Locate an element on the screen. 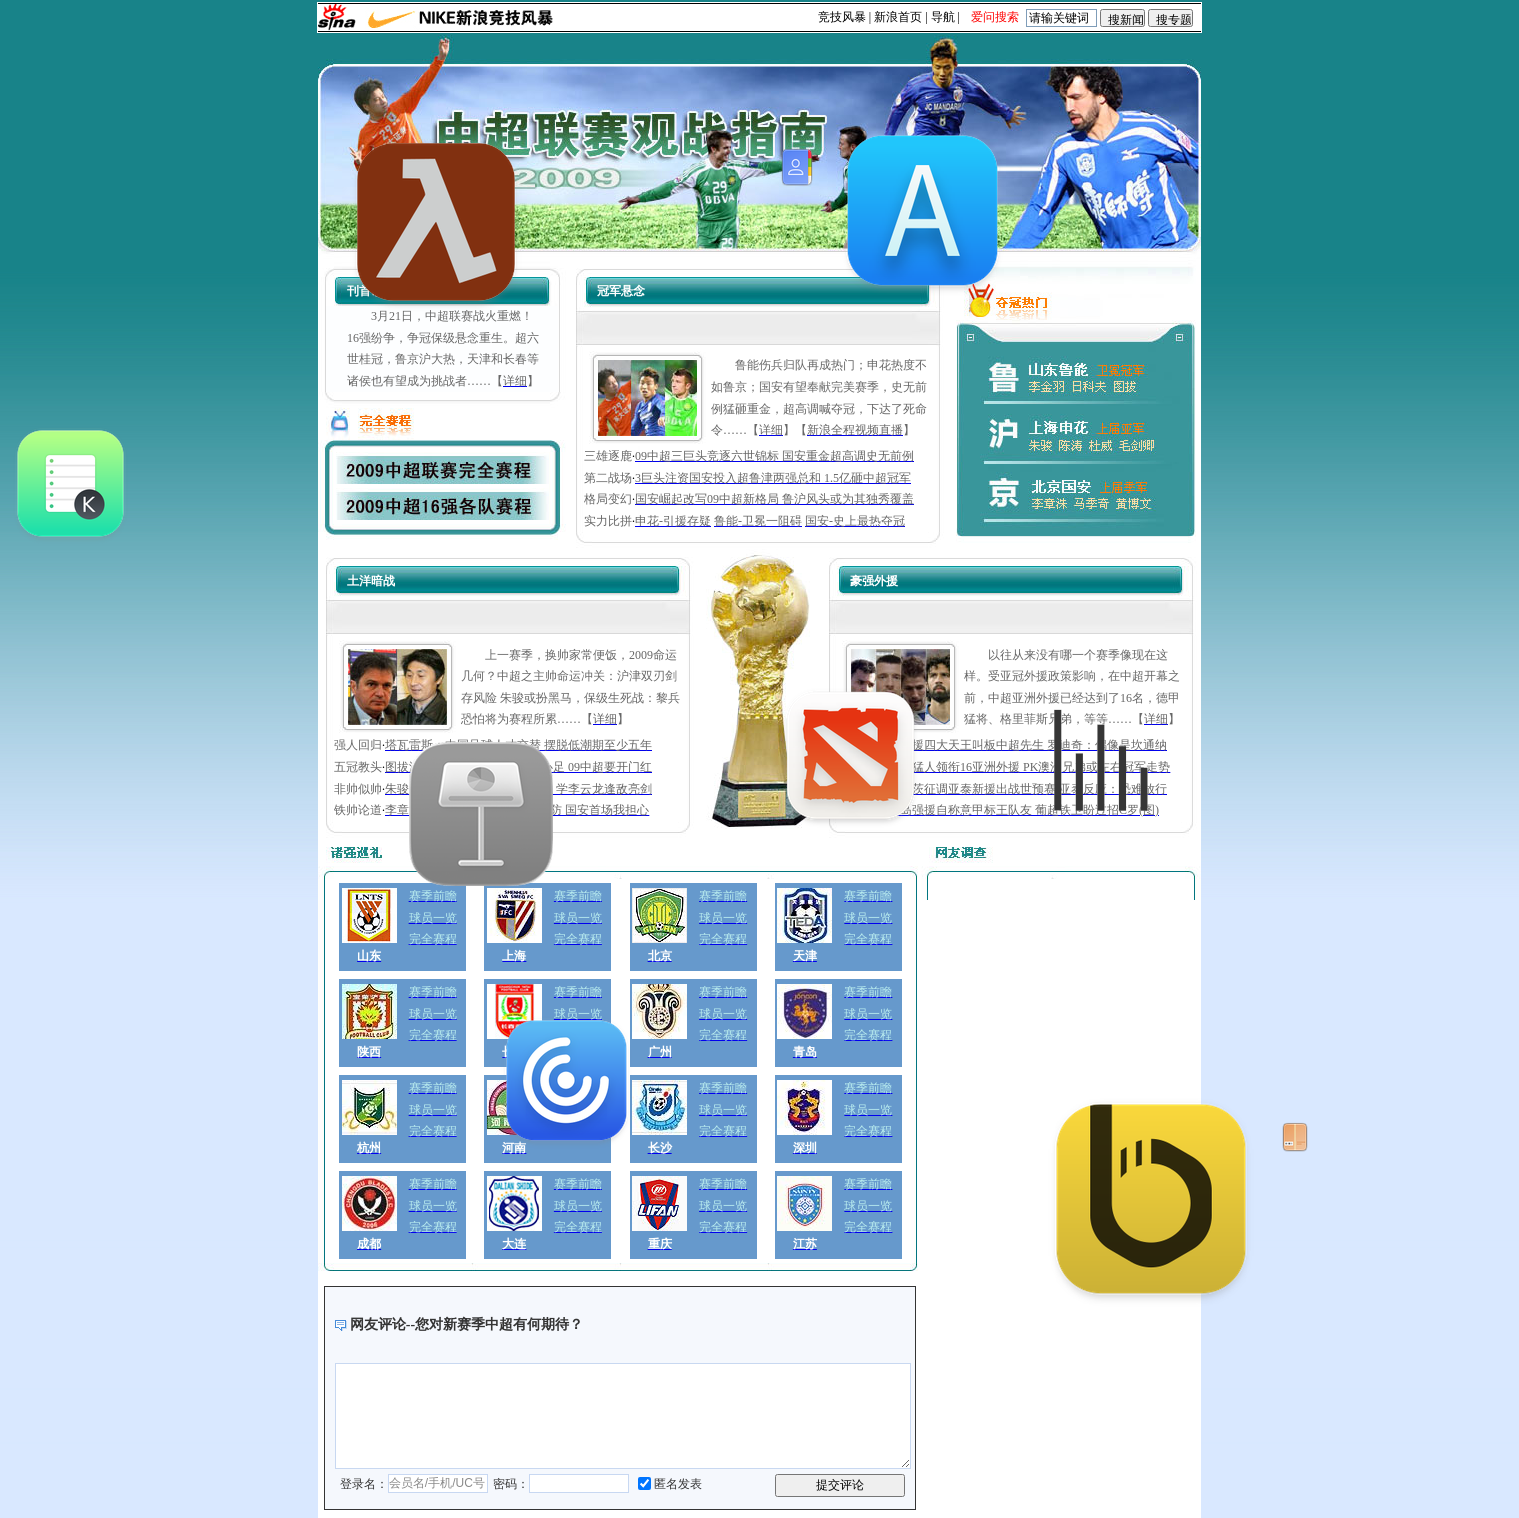 This screenshot has height=1518, width=1519. launch Dota 2 game is located at coordinates (850, 755).